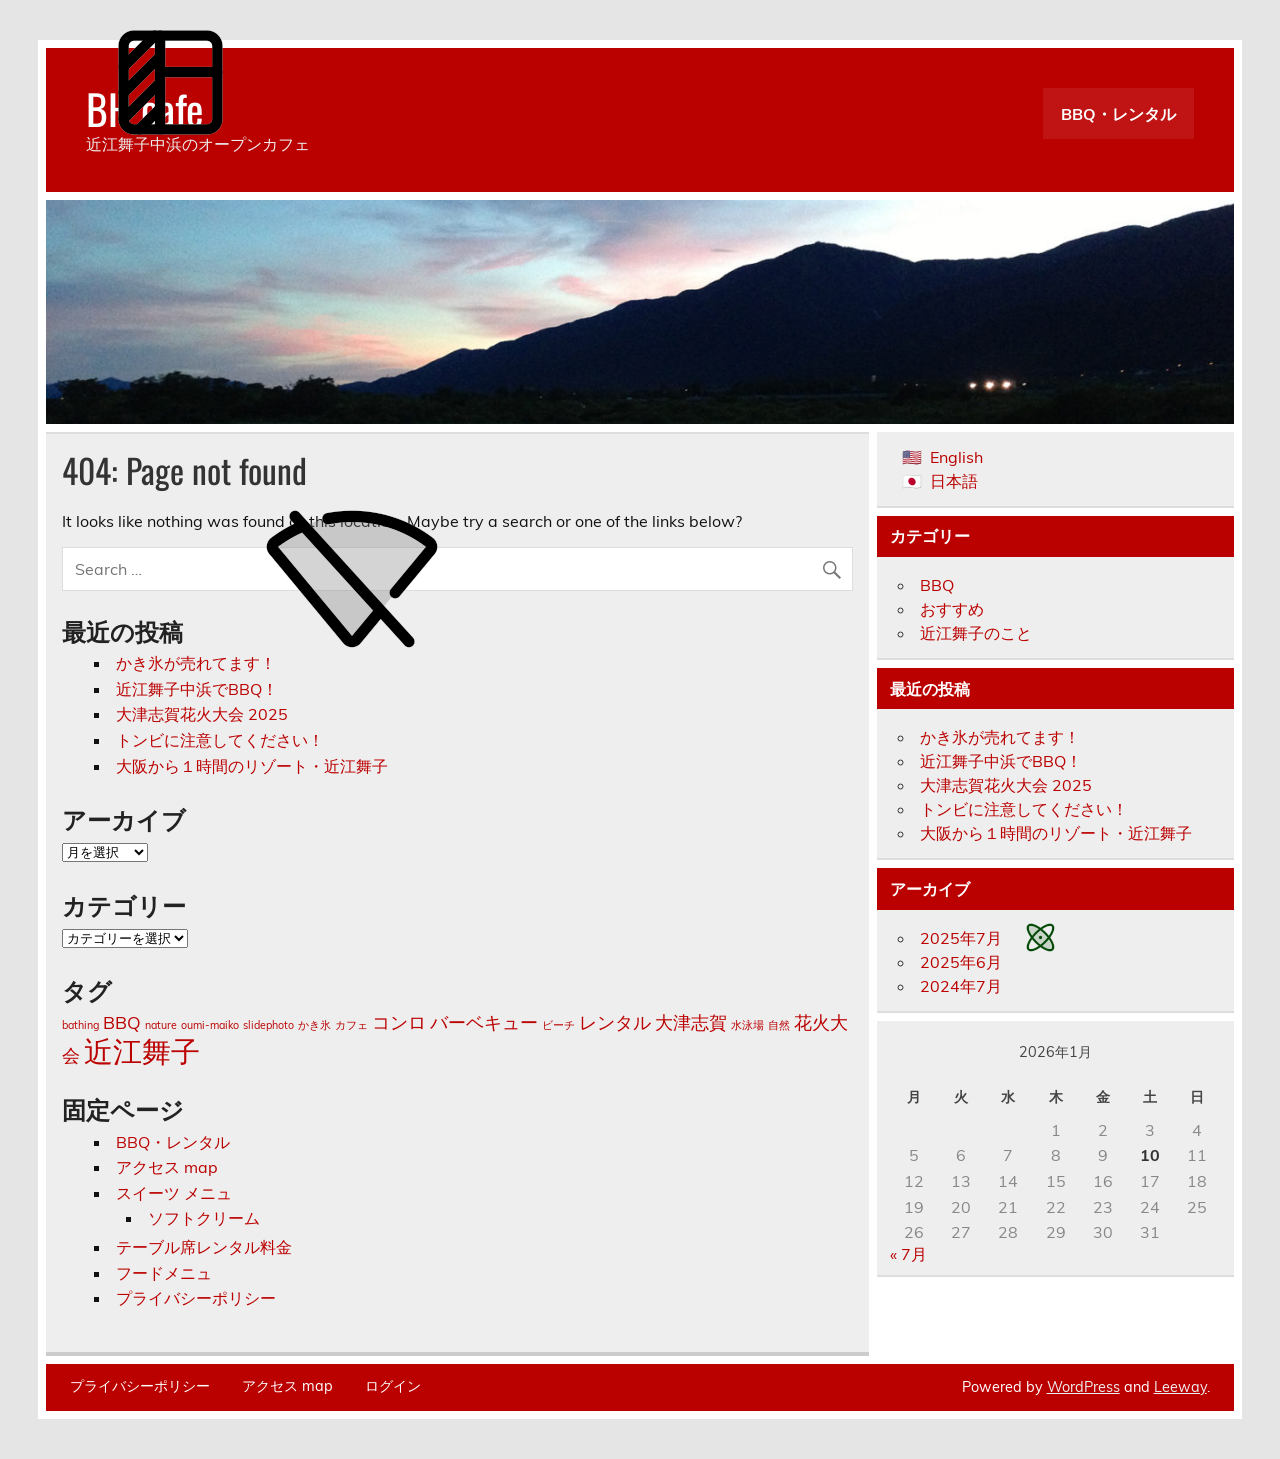 This screenshot has height=1459, width=1280. I want to click on indicates no wifi connection available, so click(352, 579).